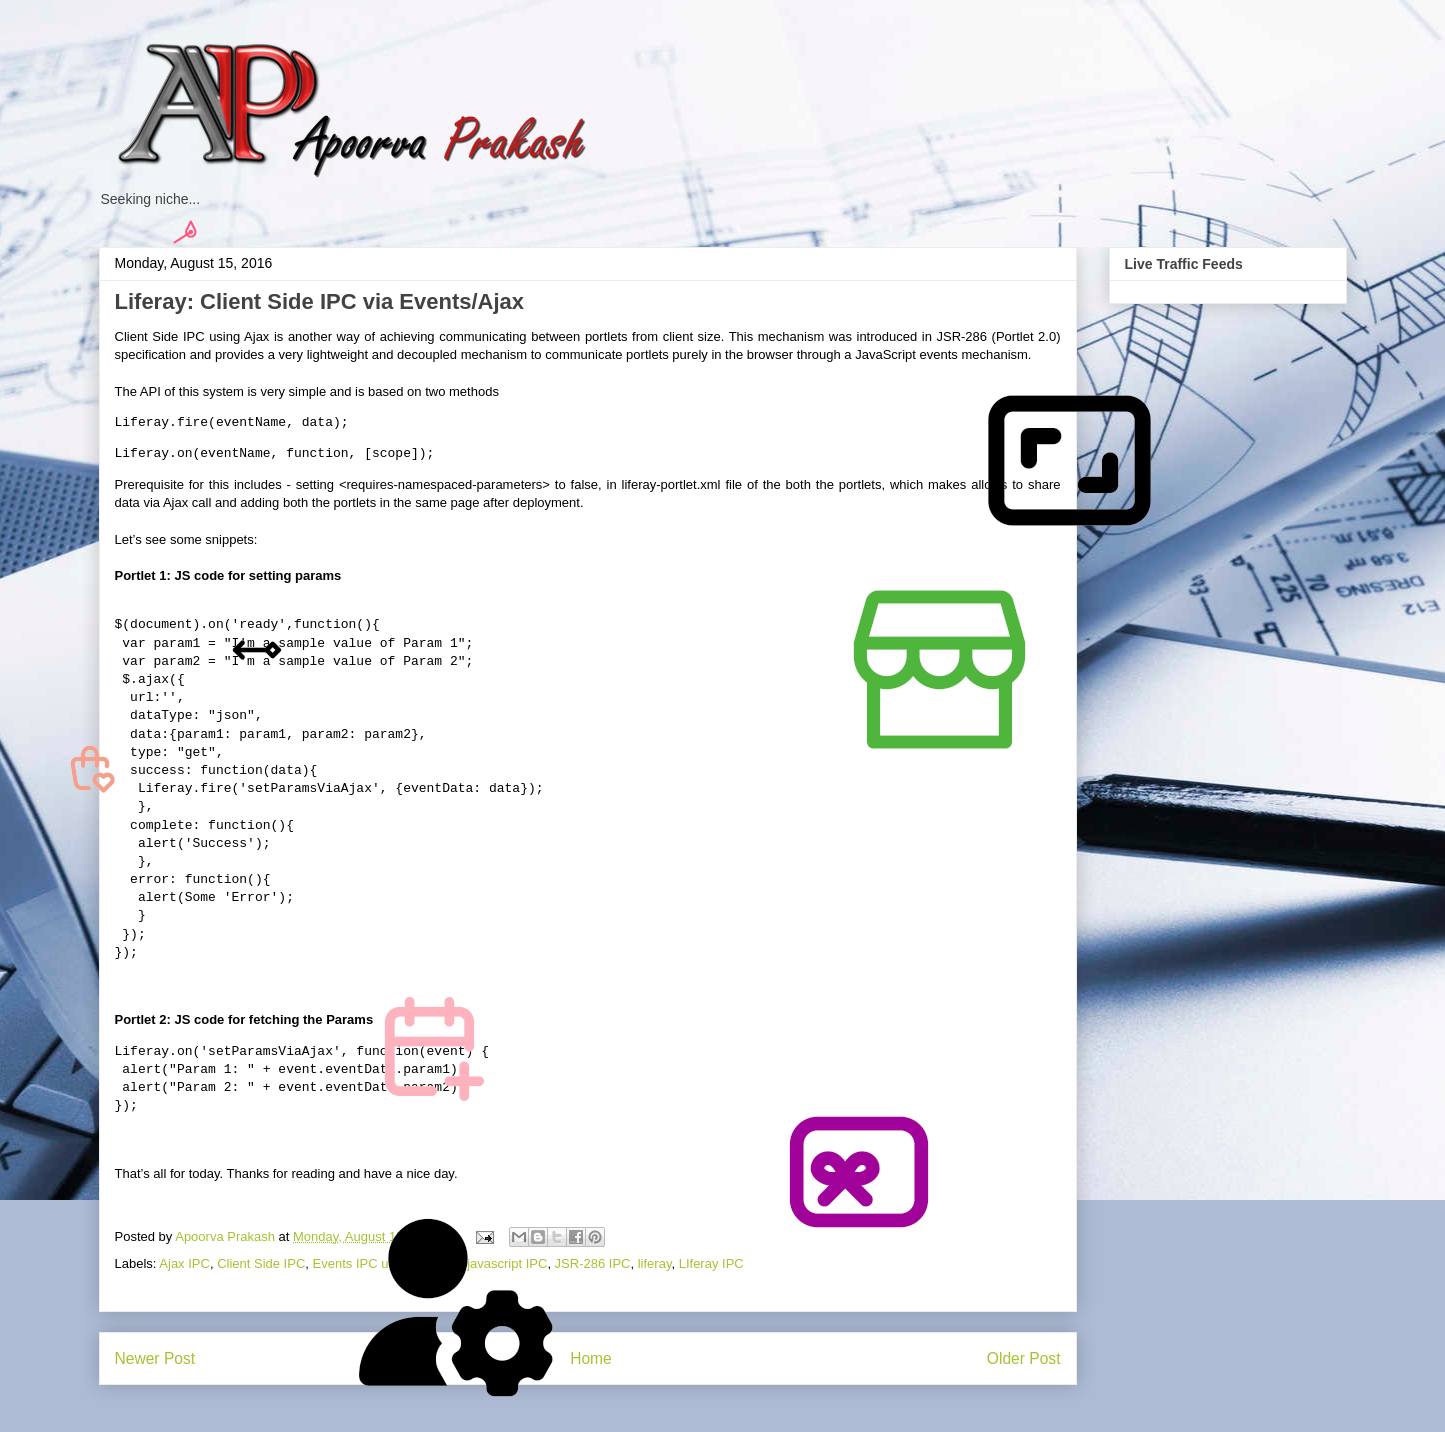 The width and height of the screenshot is (1445, 1432). What do you see at coordinates (90, 768) in the screenshot?
I see `view your wishlist or saved items` at bounding box center [90, 768].